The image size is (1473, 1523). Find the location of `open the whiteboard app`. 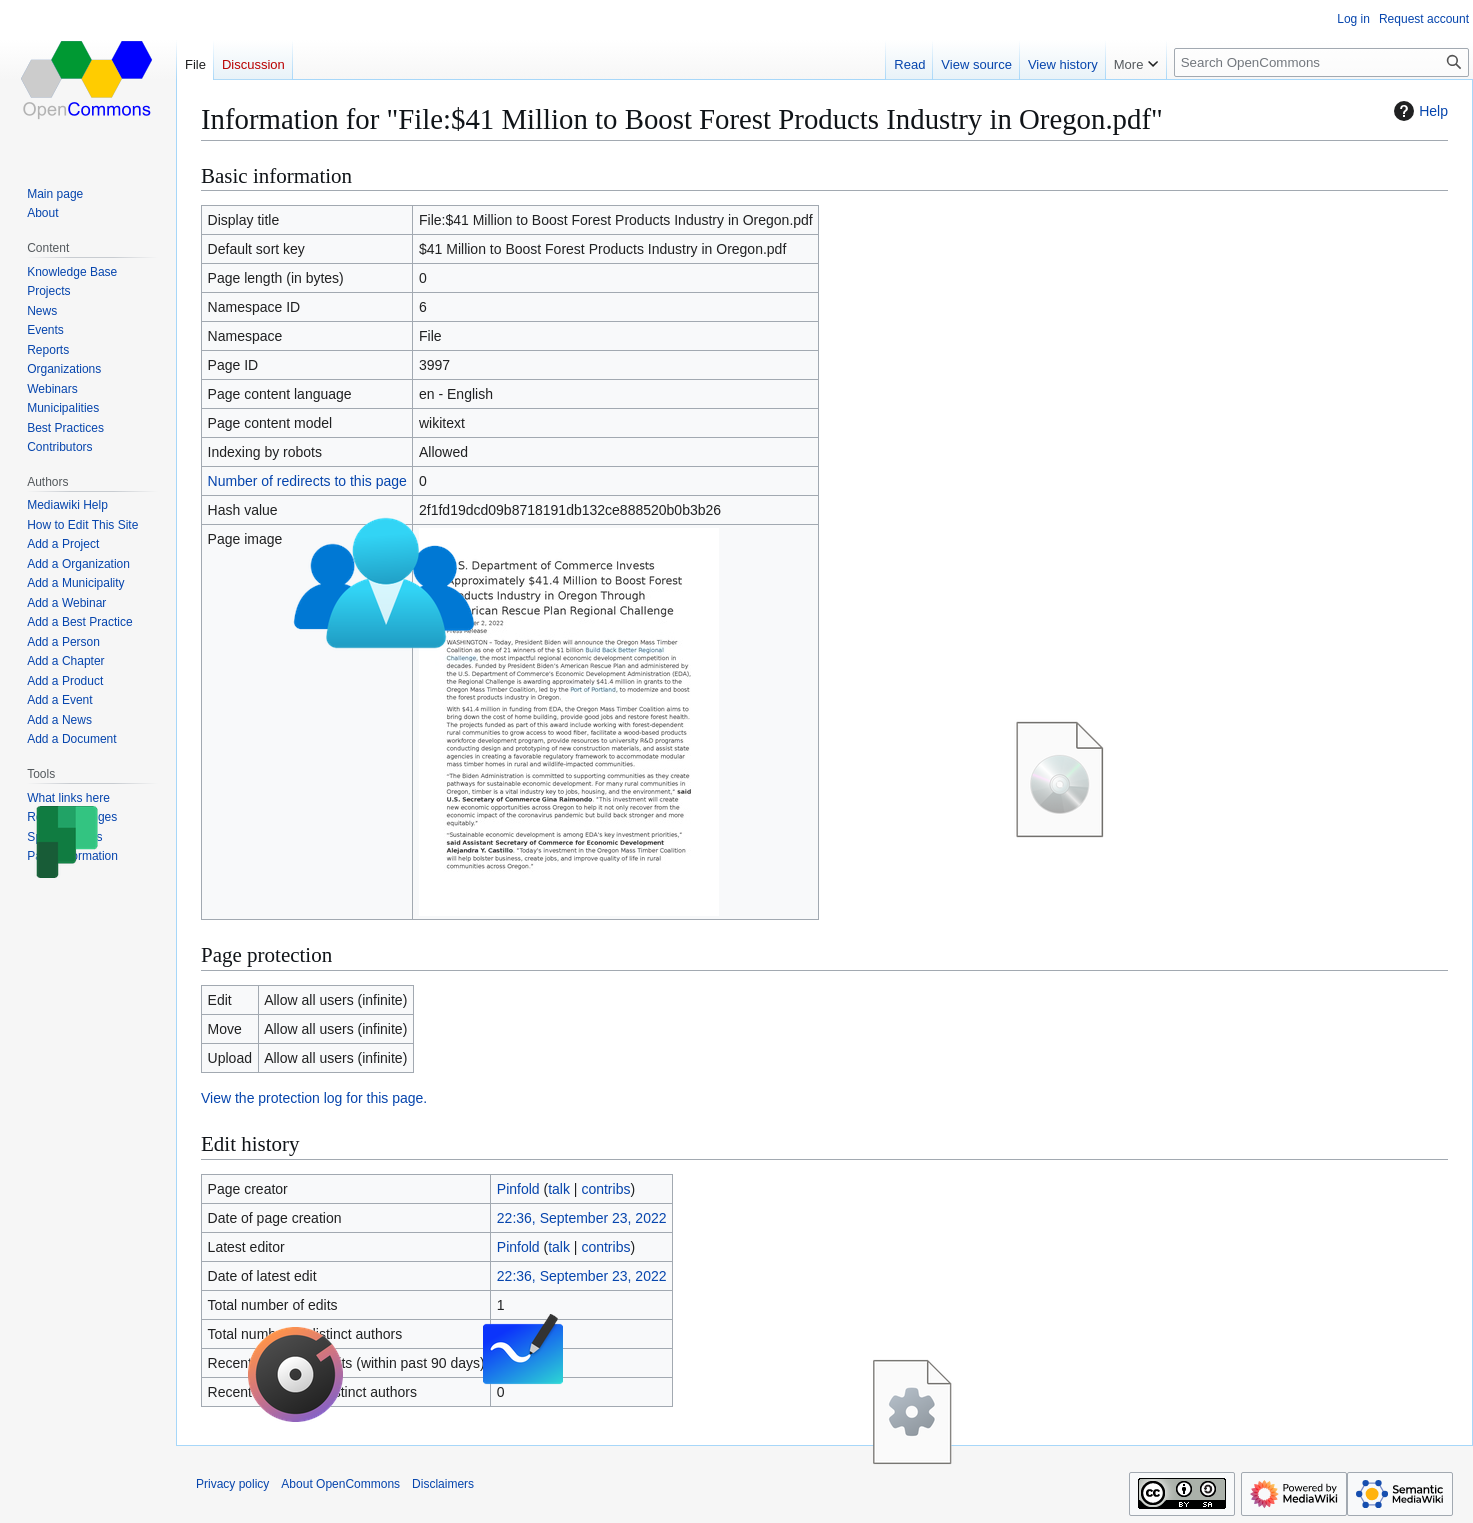

open the whiteboard app is located at coordinates (523, 1354).